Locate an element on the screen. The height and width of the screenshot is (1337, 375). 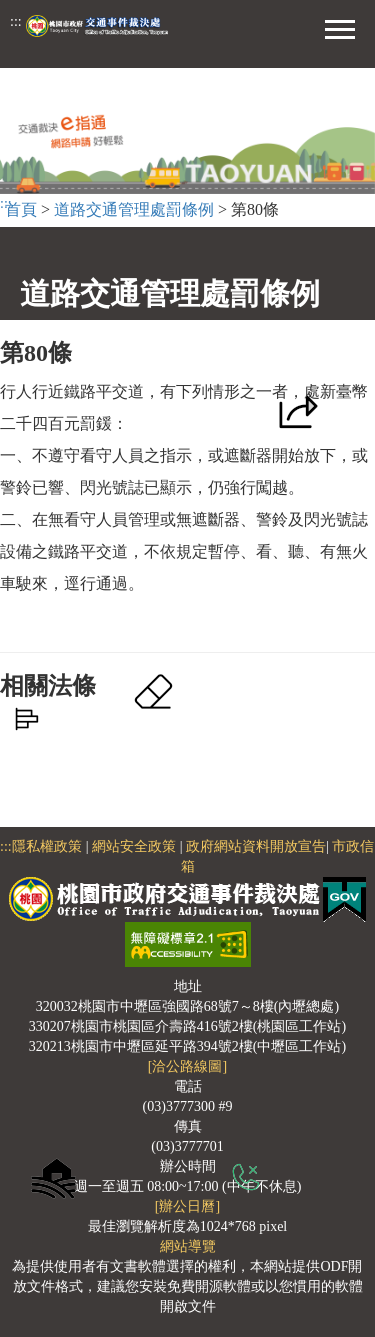
share this content with others is located at coordinates (298, 410).